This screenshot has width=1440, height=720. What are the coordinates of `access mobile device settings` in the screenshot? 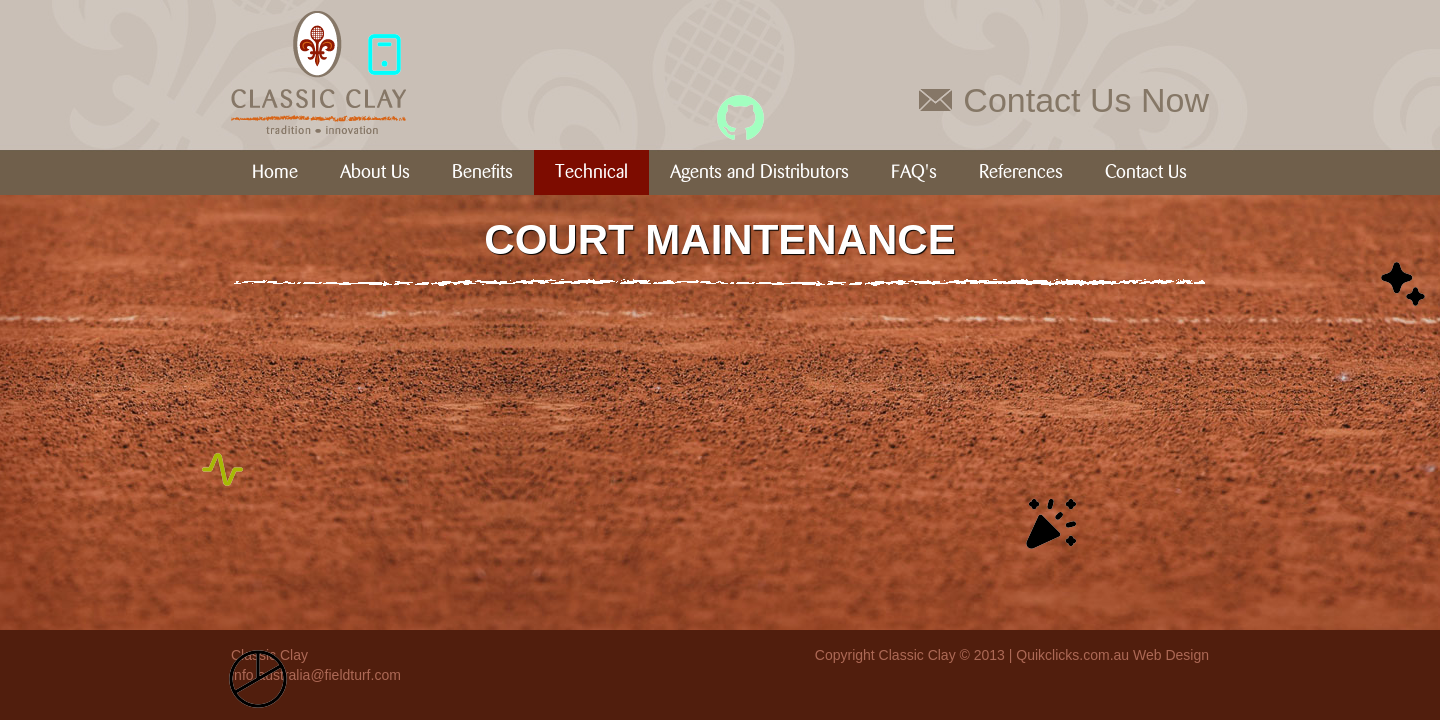 It's located at (384, 54).